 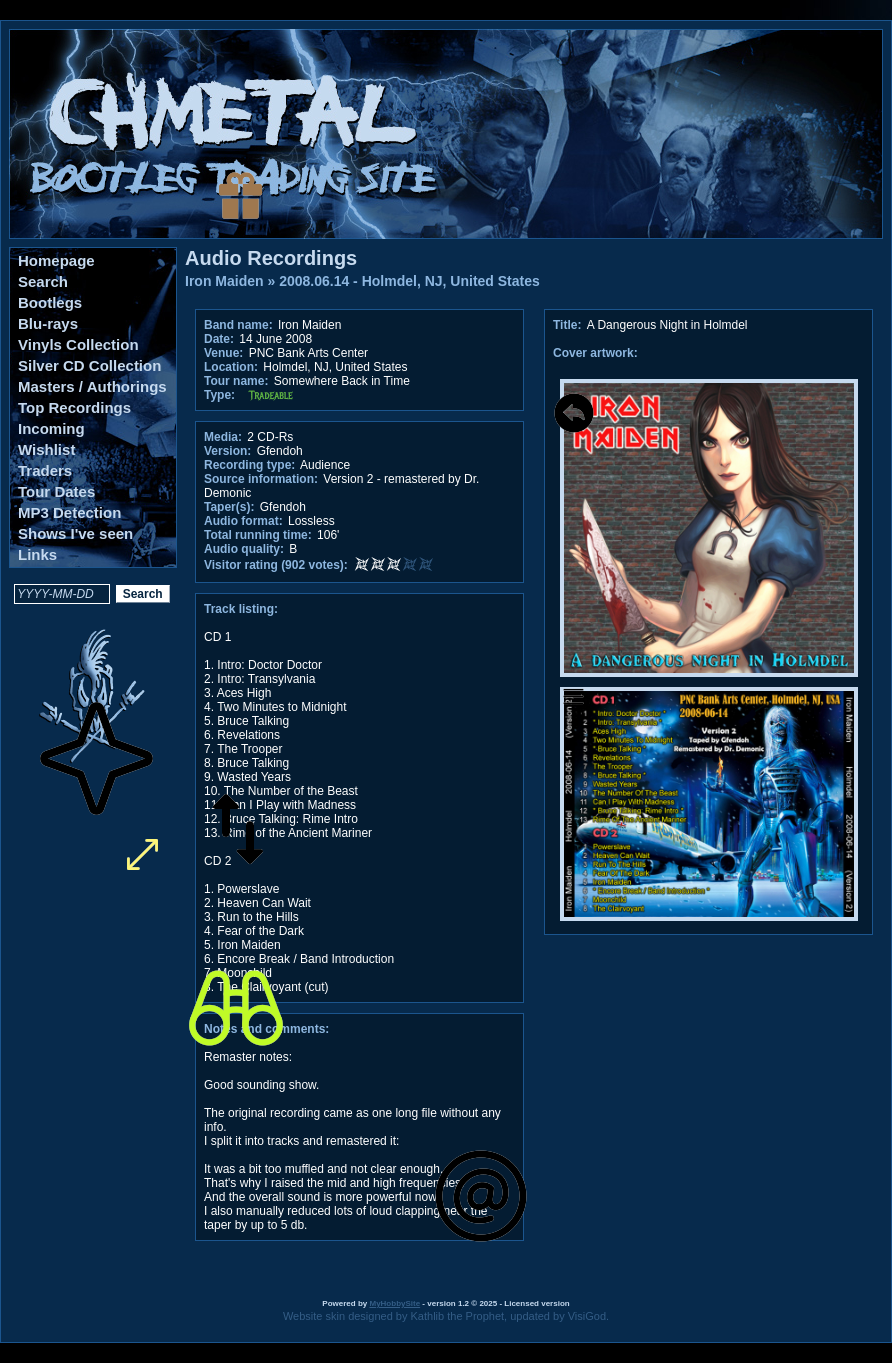 I want to click on import or export data, so click(x=238, y=829).